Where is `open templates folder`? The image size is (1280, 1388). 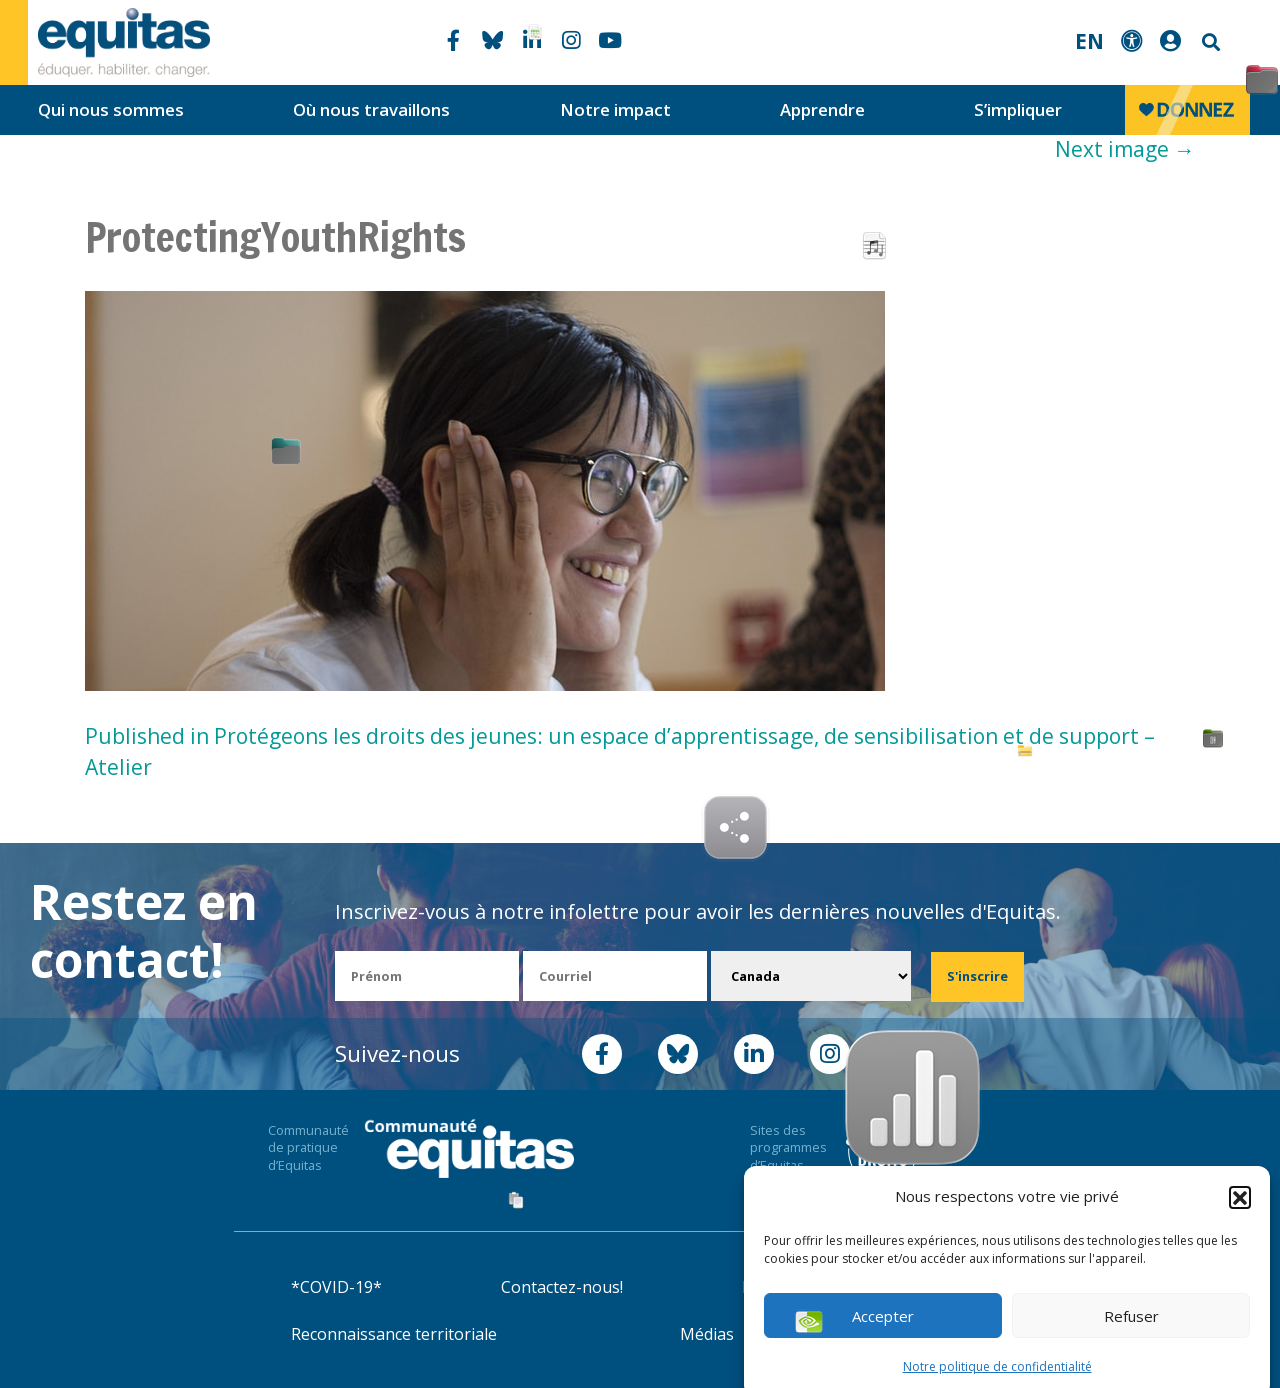
open templates folder is located at coordinates (1213, 738).